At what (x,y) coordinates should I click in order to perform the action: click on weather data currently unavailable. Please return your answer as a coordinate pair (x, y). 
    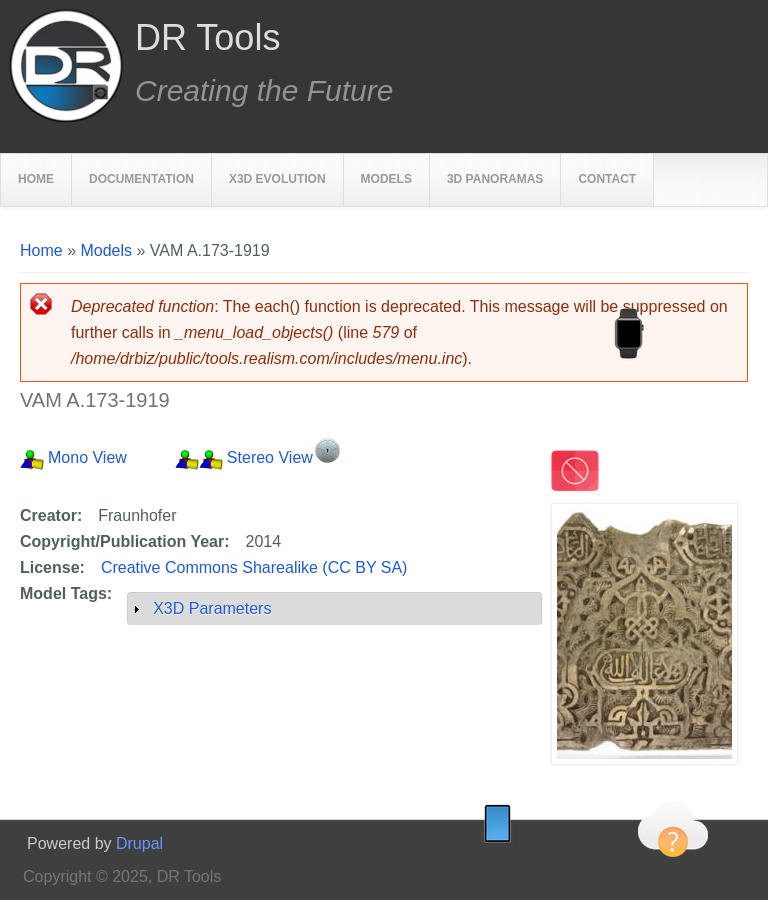
    Looking at the image, I should click on (673, 828).